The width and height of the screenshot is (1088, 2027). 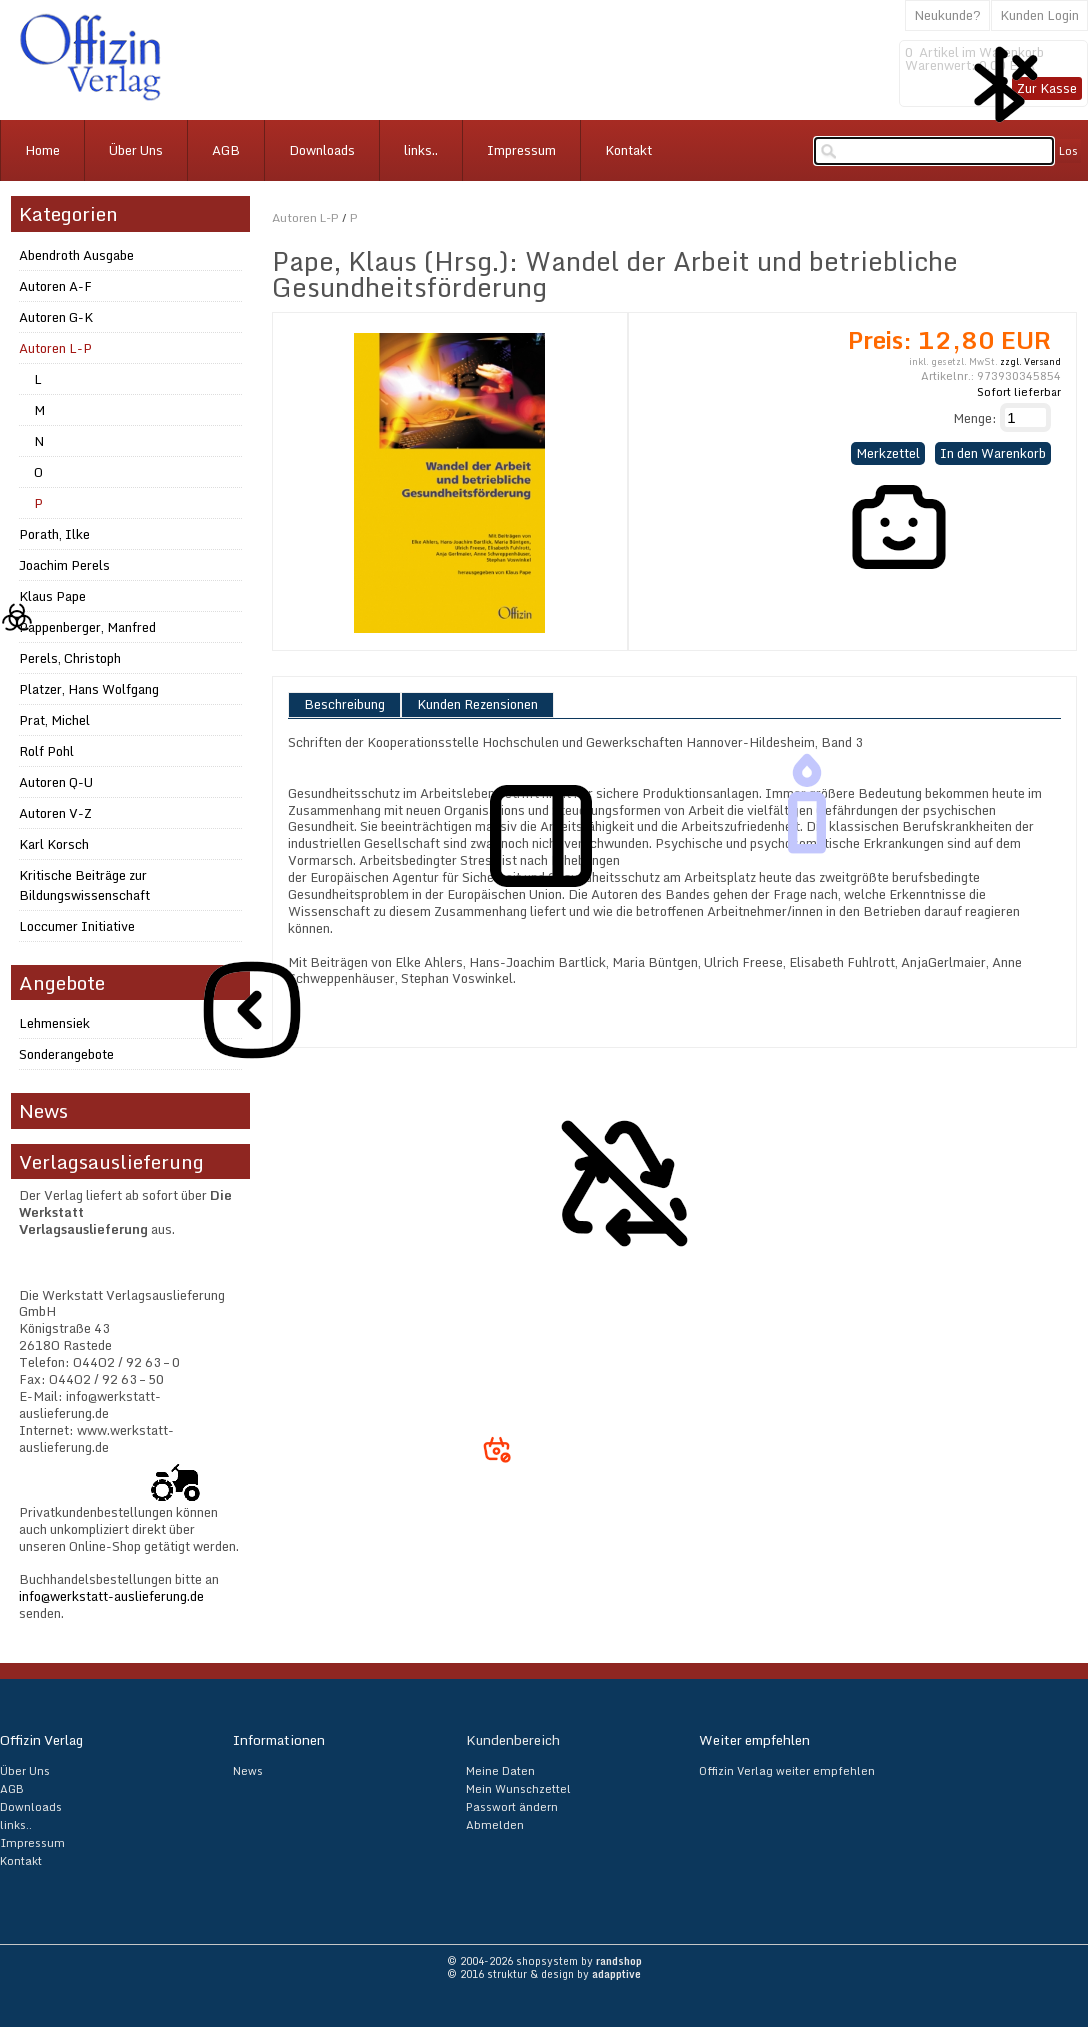 What do you see at coordinates (17, 618) in the screenshot?
I see `indicates hazardous or dangerous content` at bounding box center [17, 618].